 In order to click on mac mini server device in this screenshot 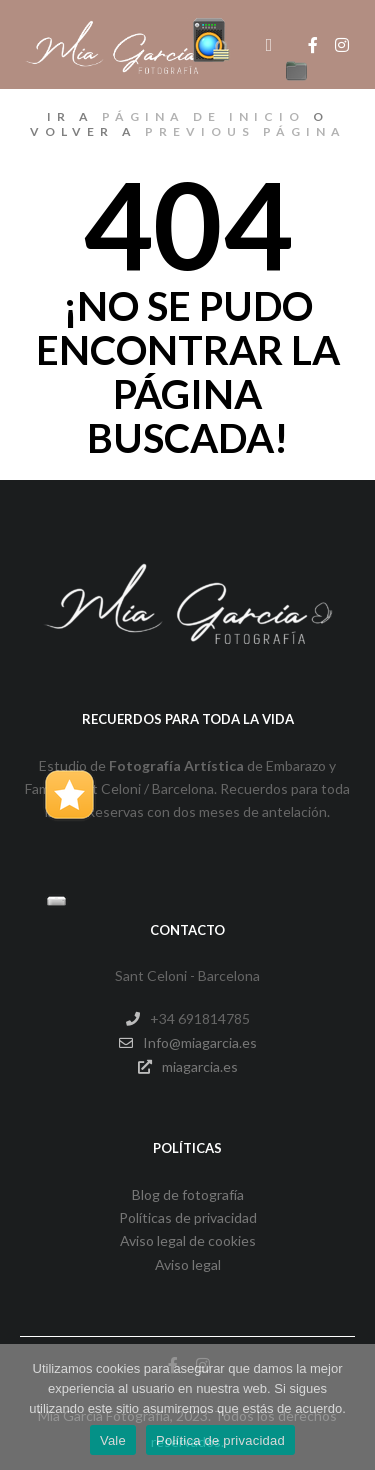, I will do `click(56, 899)`.